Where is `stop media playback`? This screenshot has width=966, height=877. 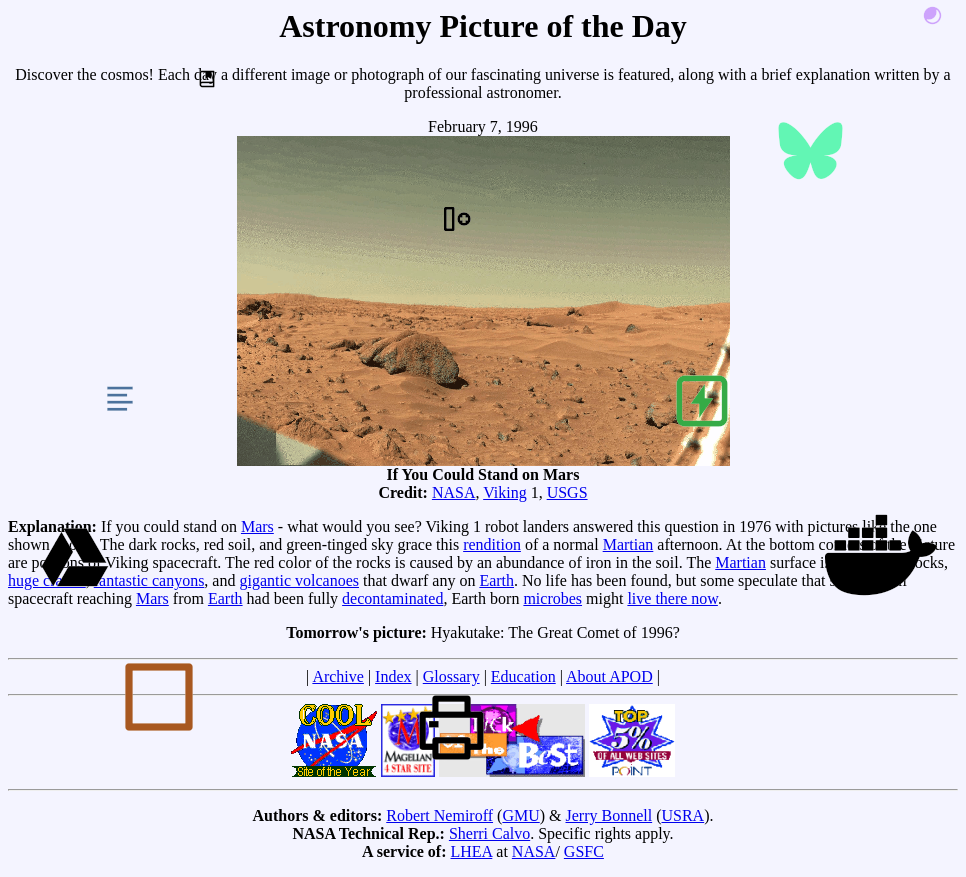
stop media playback is located at coordinates (159, 697).